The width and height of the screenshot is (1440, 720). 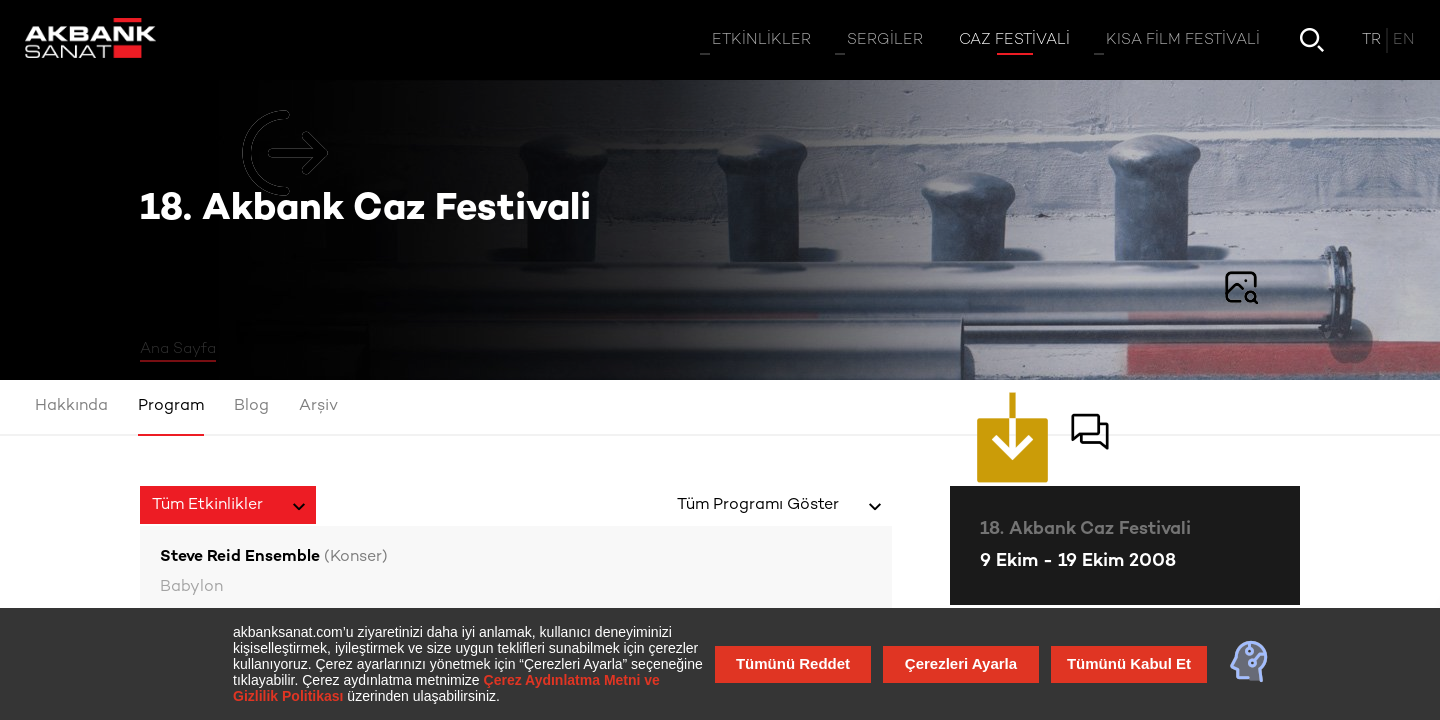 What do you see at coordinates (1090, 431) in the screenshot?
I see `open your conversations` at bounding box center [1090, 431].